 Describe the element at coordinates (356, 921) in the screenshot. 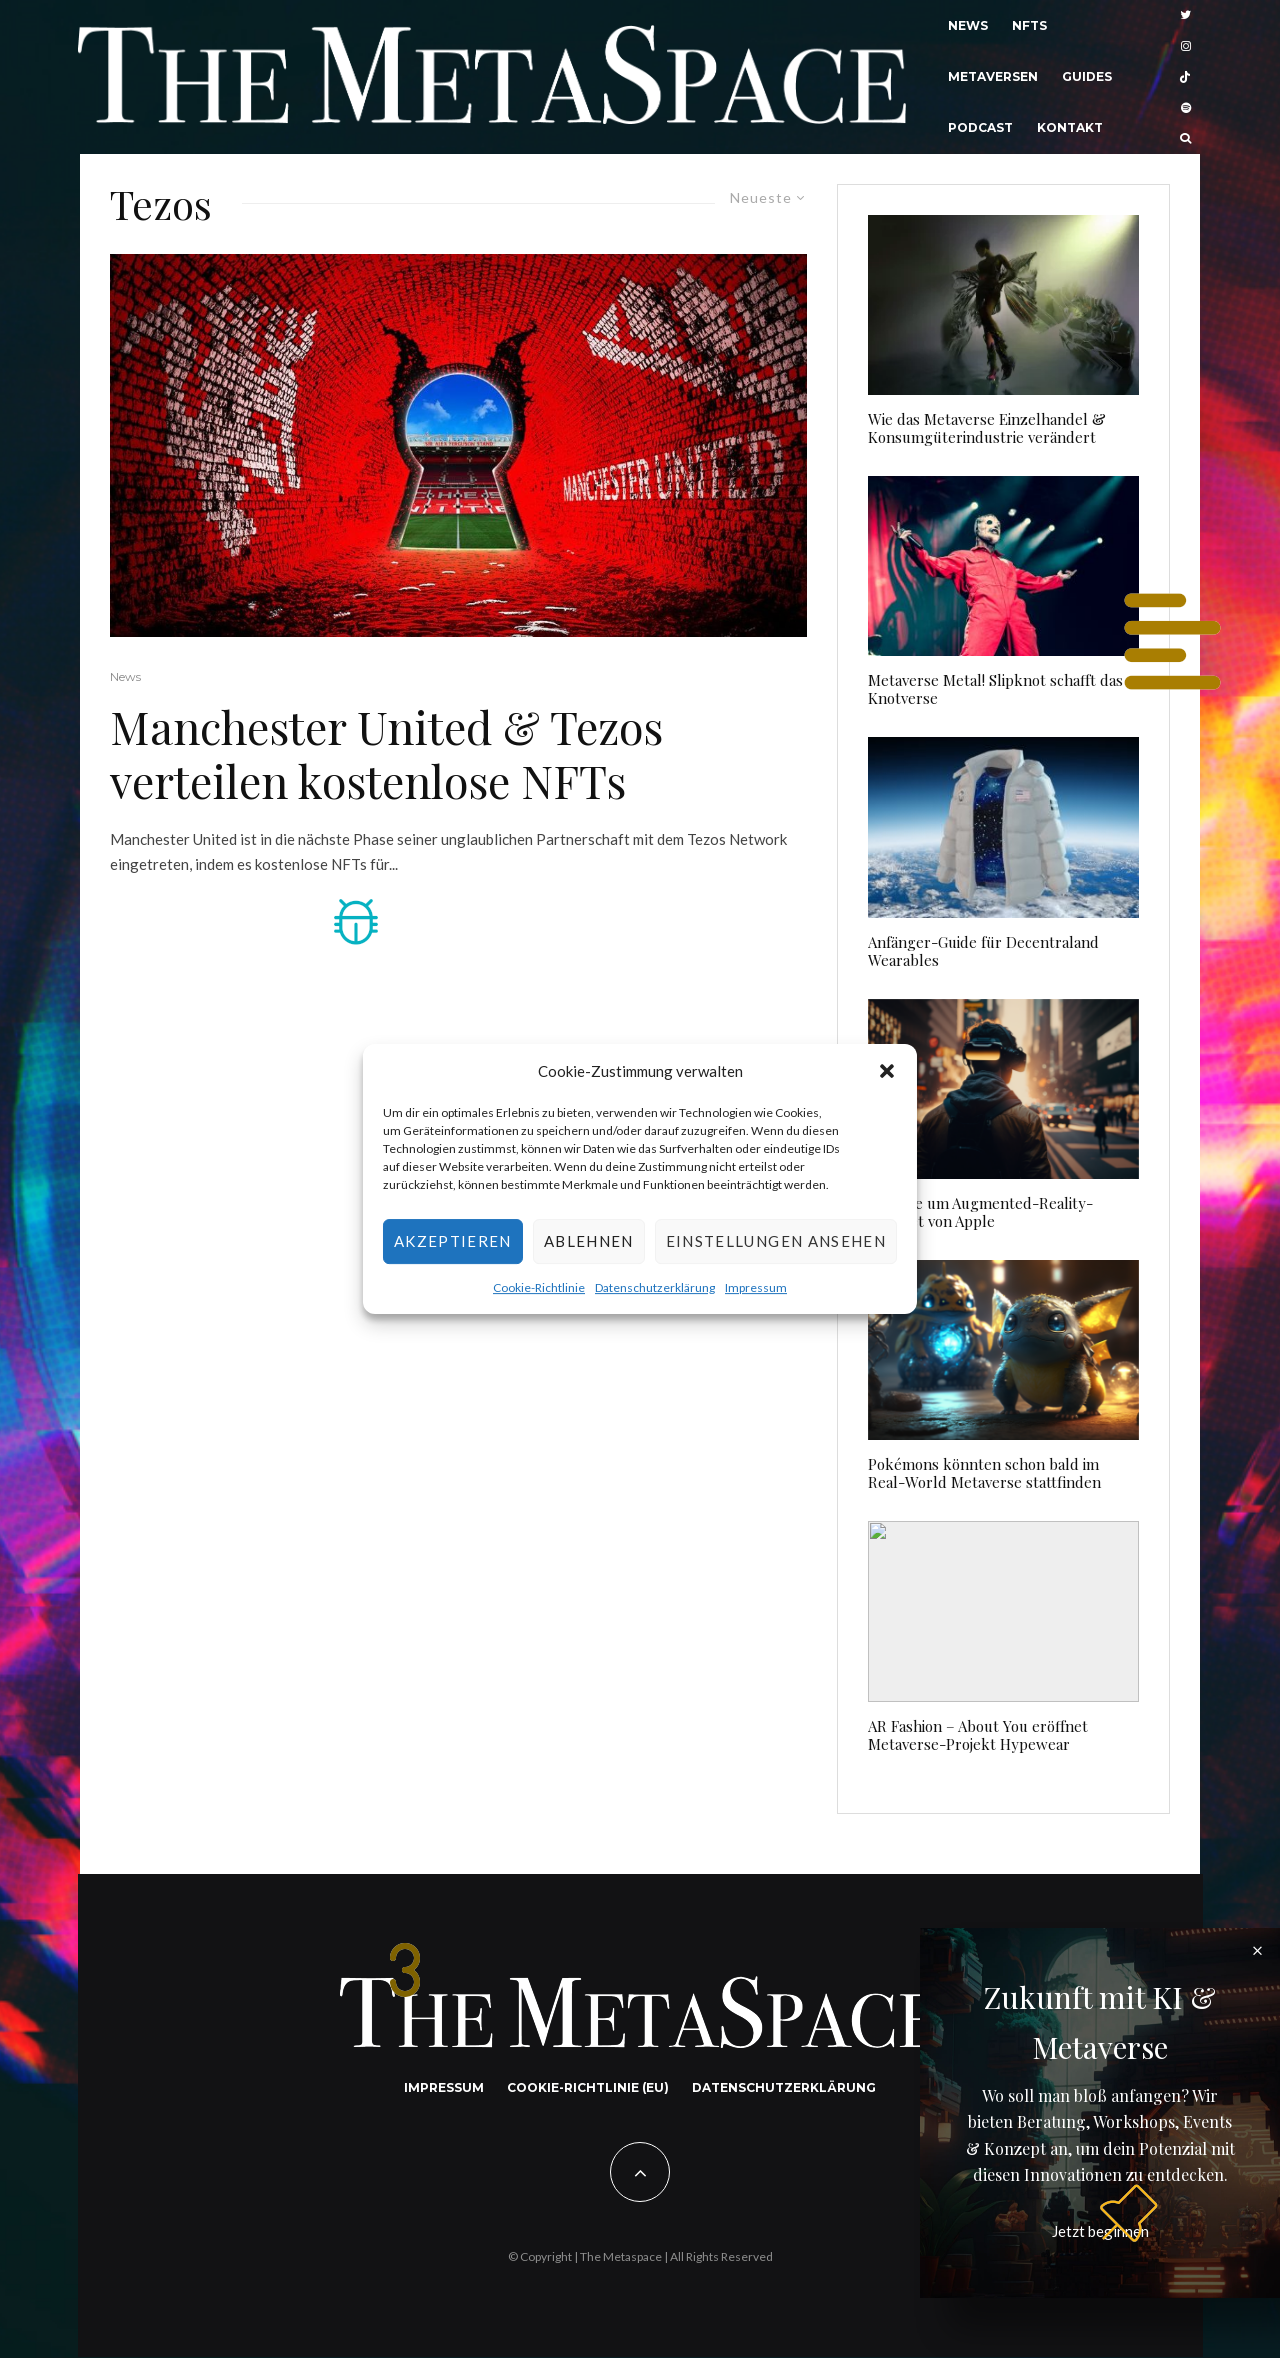

I see `report a bug or issue` at that location.